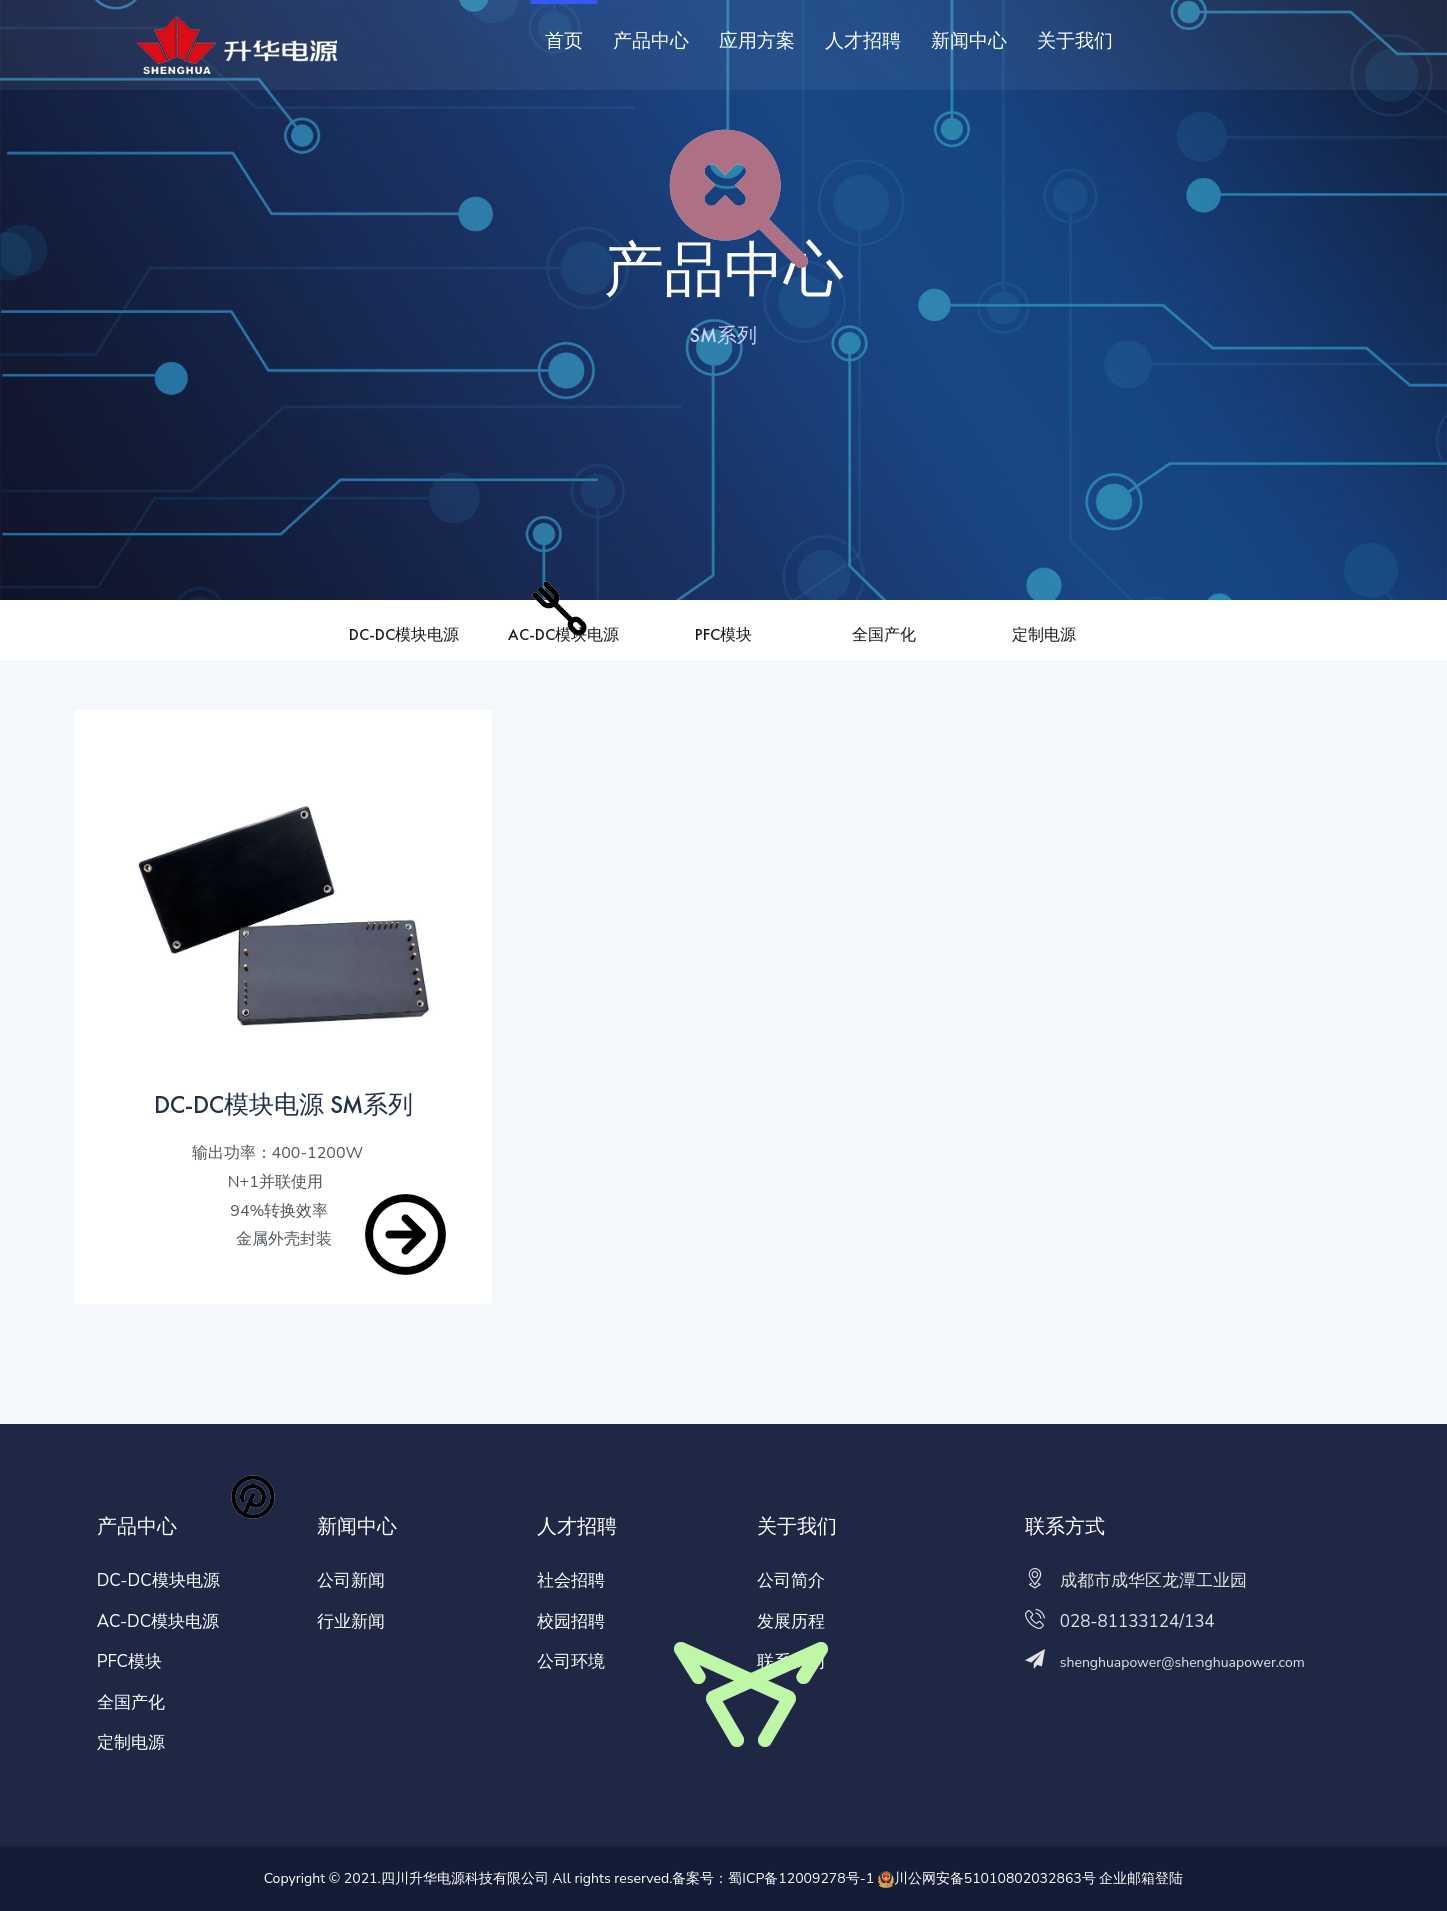 The width and height of the screenshot is (1447, 1911). I want to click on cancel or clear current search, so click(739, 199).